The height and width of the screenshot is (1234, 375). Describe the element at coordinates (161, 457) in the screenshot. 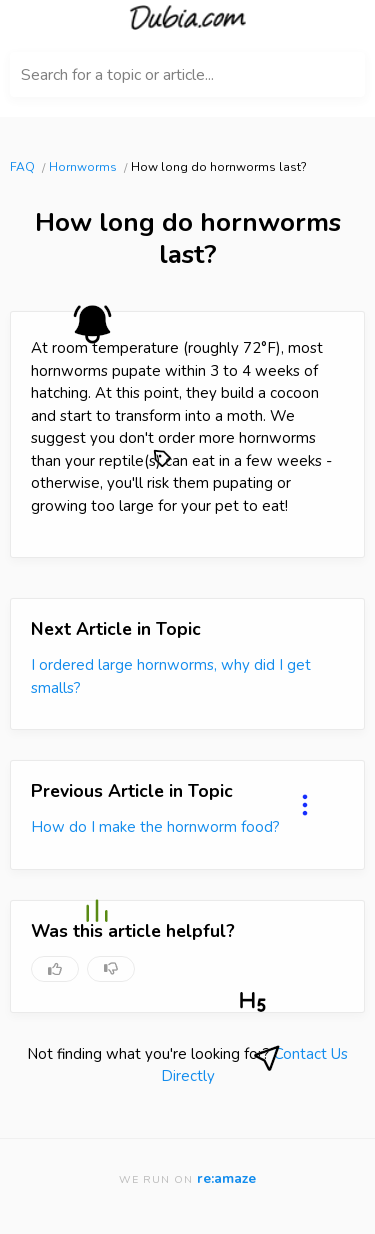

I see `view or manage tags` at that location.